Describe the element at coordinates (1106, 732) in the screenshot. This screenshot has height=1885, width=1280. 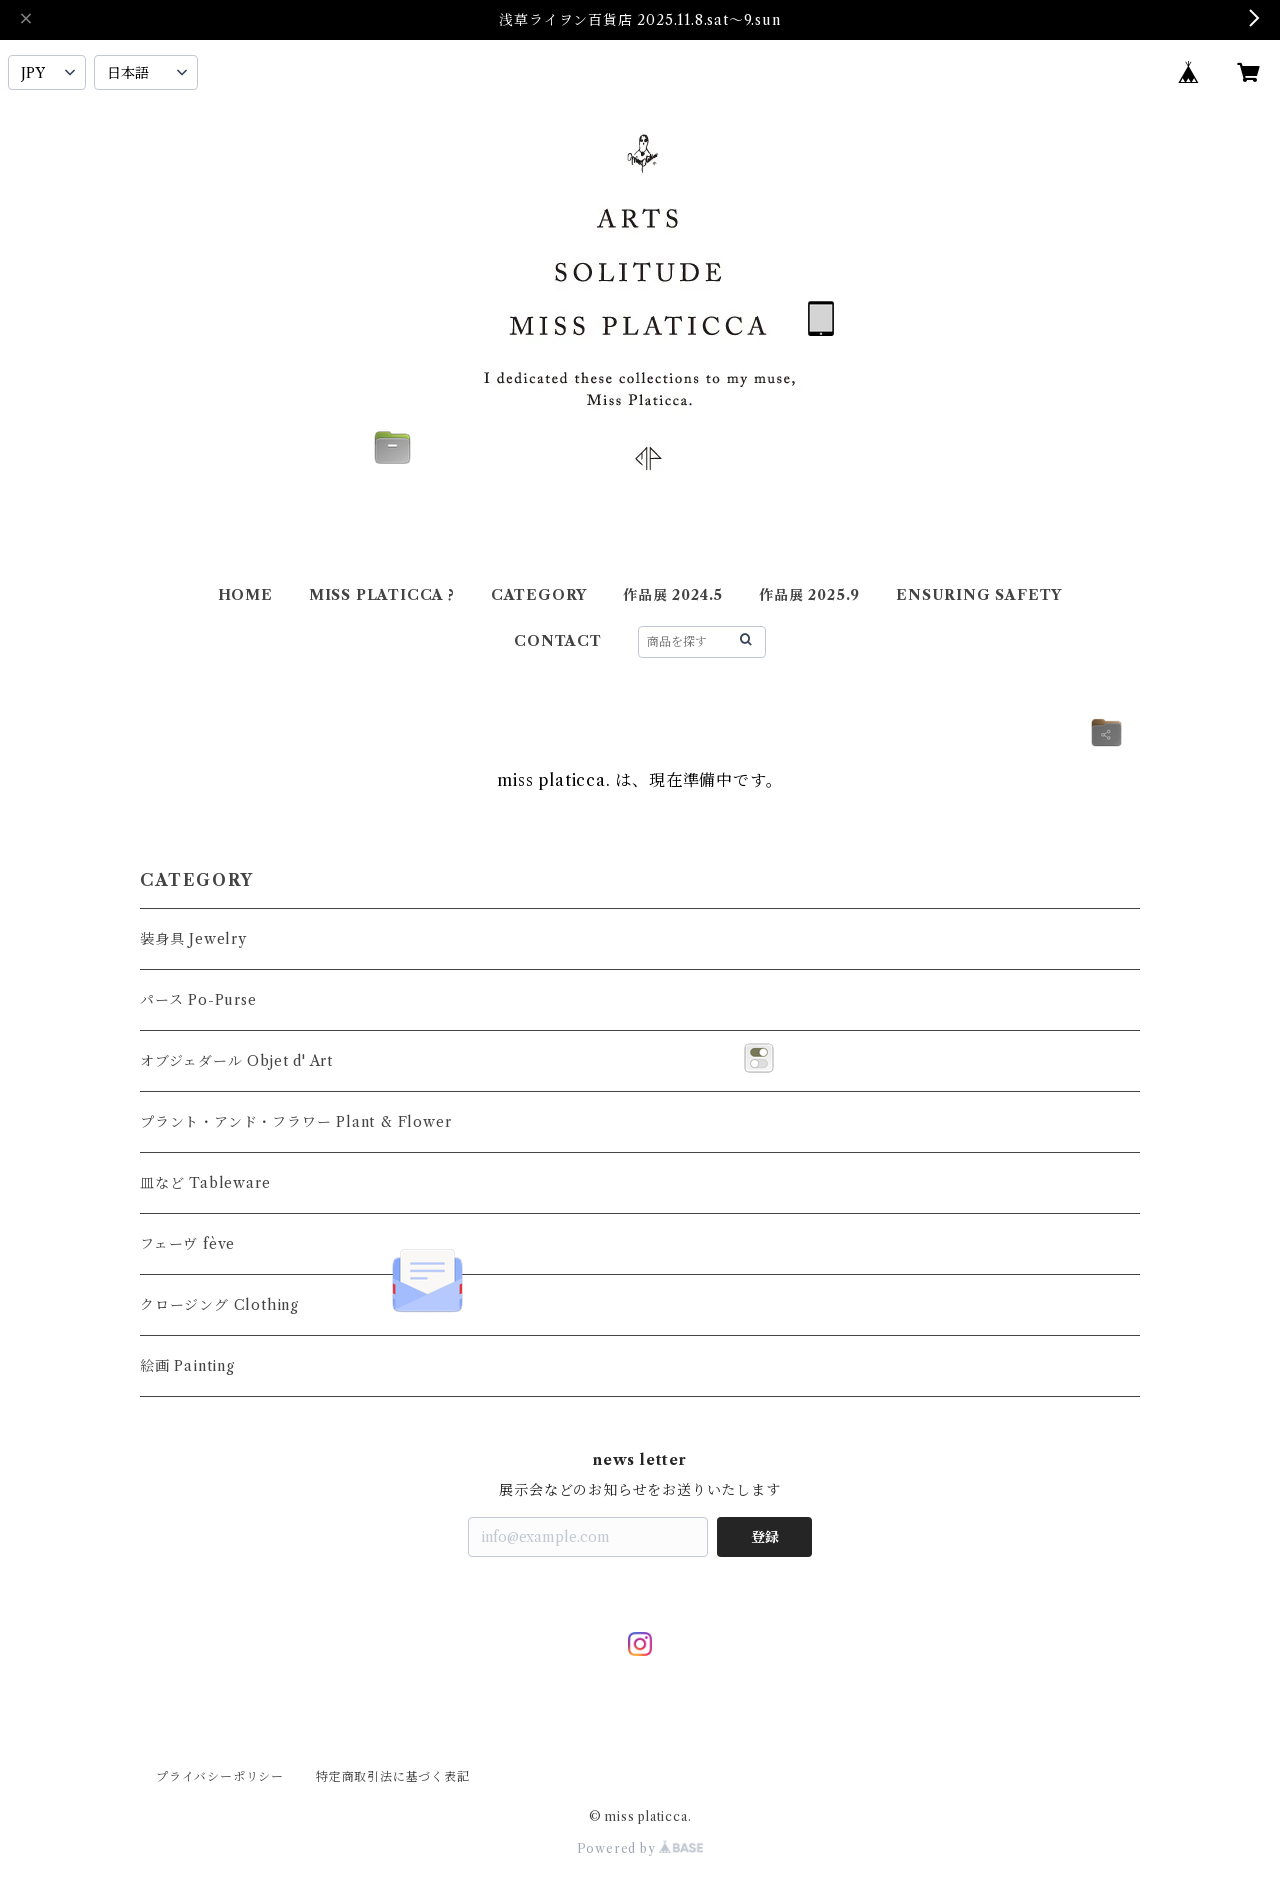
I see `open your public shared folder` at that location.